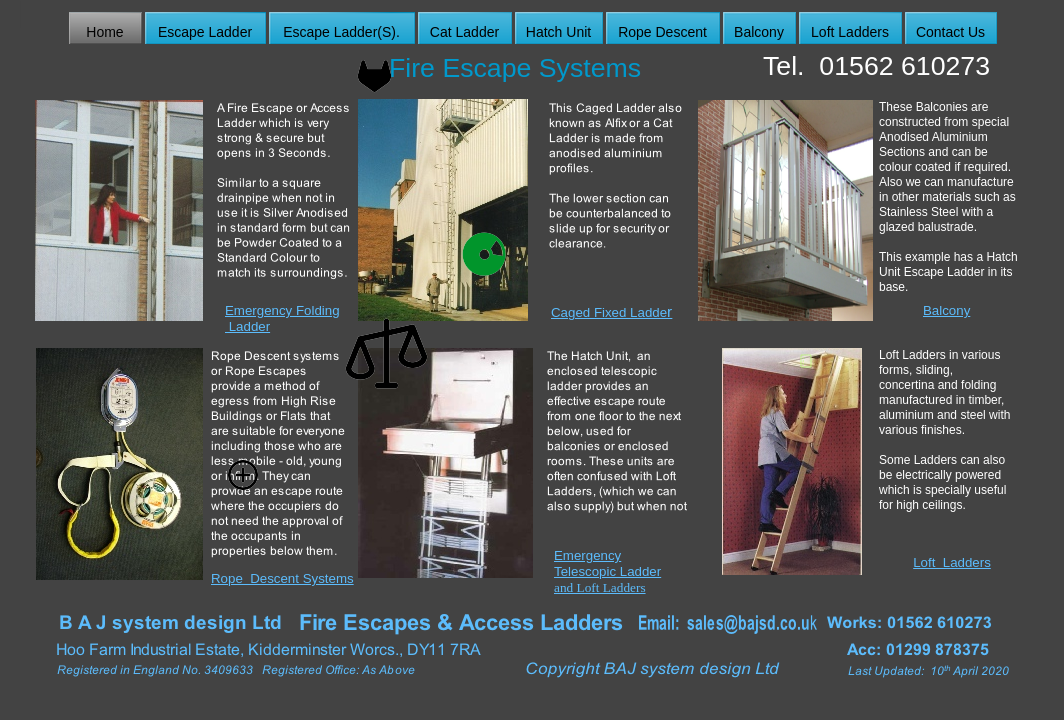 Image resolution: width=1064 pixels, height=720 pixels. Describe the element at coordinates (484, 254) in the screenshot. I see `play or access music library` at that location.